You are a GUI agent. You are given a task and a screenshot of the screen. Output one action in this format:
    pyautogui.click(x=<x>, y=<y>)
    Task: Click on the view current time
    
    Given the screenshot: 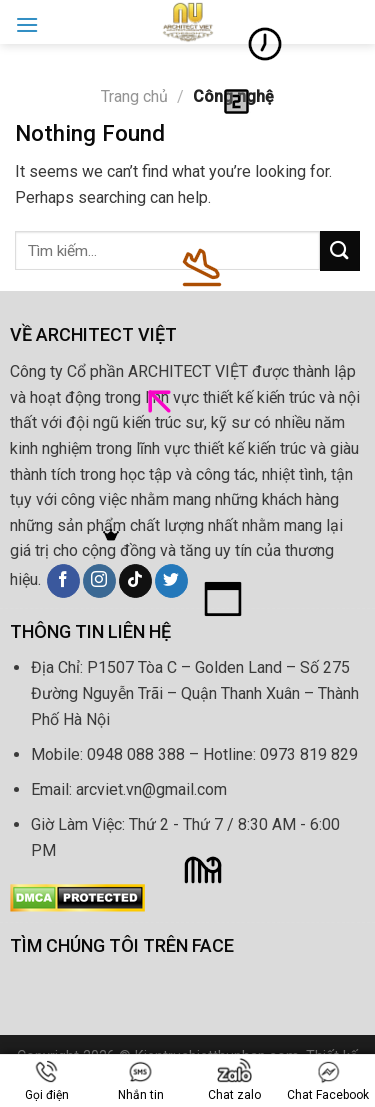 What is the action you would take?
    pyautogui.click(x=265, y=44)
    